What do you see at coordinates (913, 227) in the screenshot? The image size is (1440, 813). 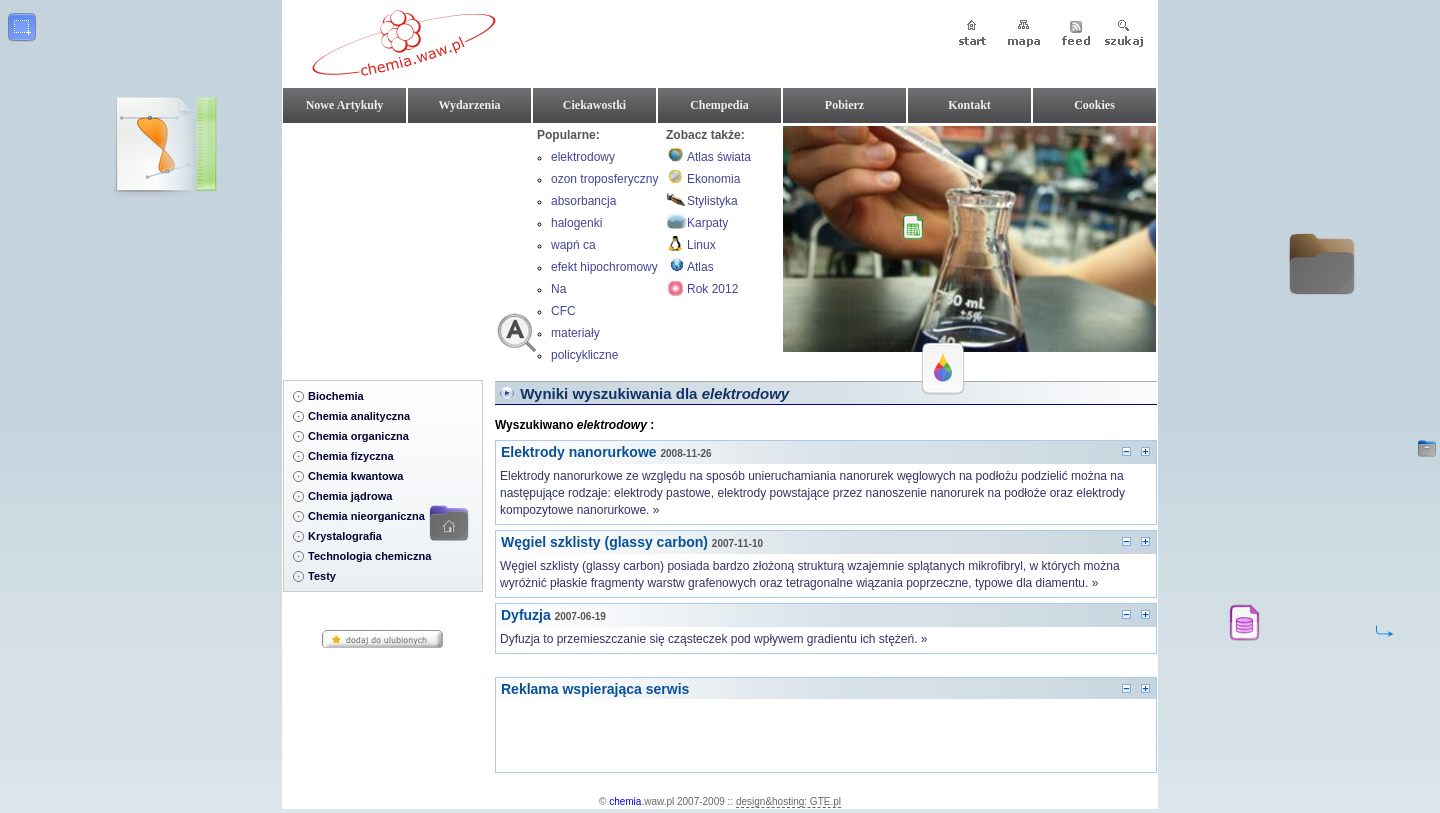 I see `open a libreoffice calc spreadsheet file` at bounding box center [913, 227].